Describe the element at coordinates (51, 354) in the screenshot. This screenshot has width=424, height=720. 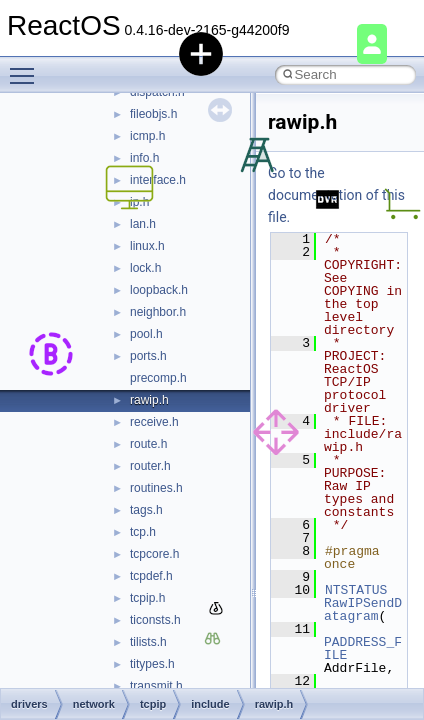
I see `indicates a draft or pending bold formatting option` at that location.